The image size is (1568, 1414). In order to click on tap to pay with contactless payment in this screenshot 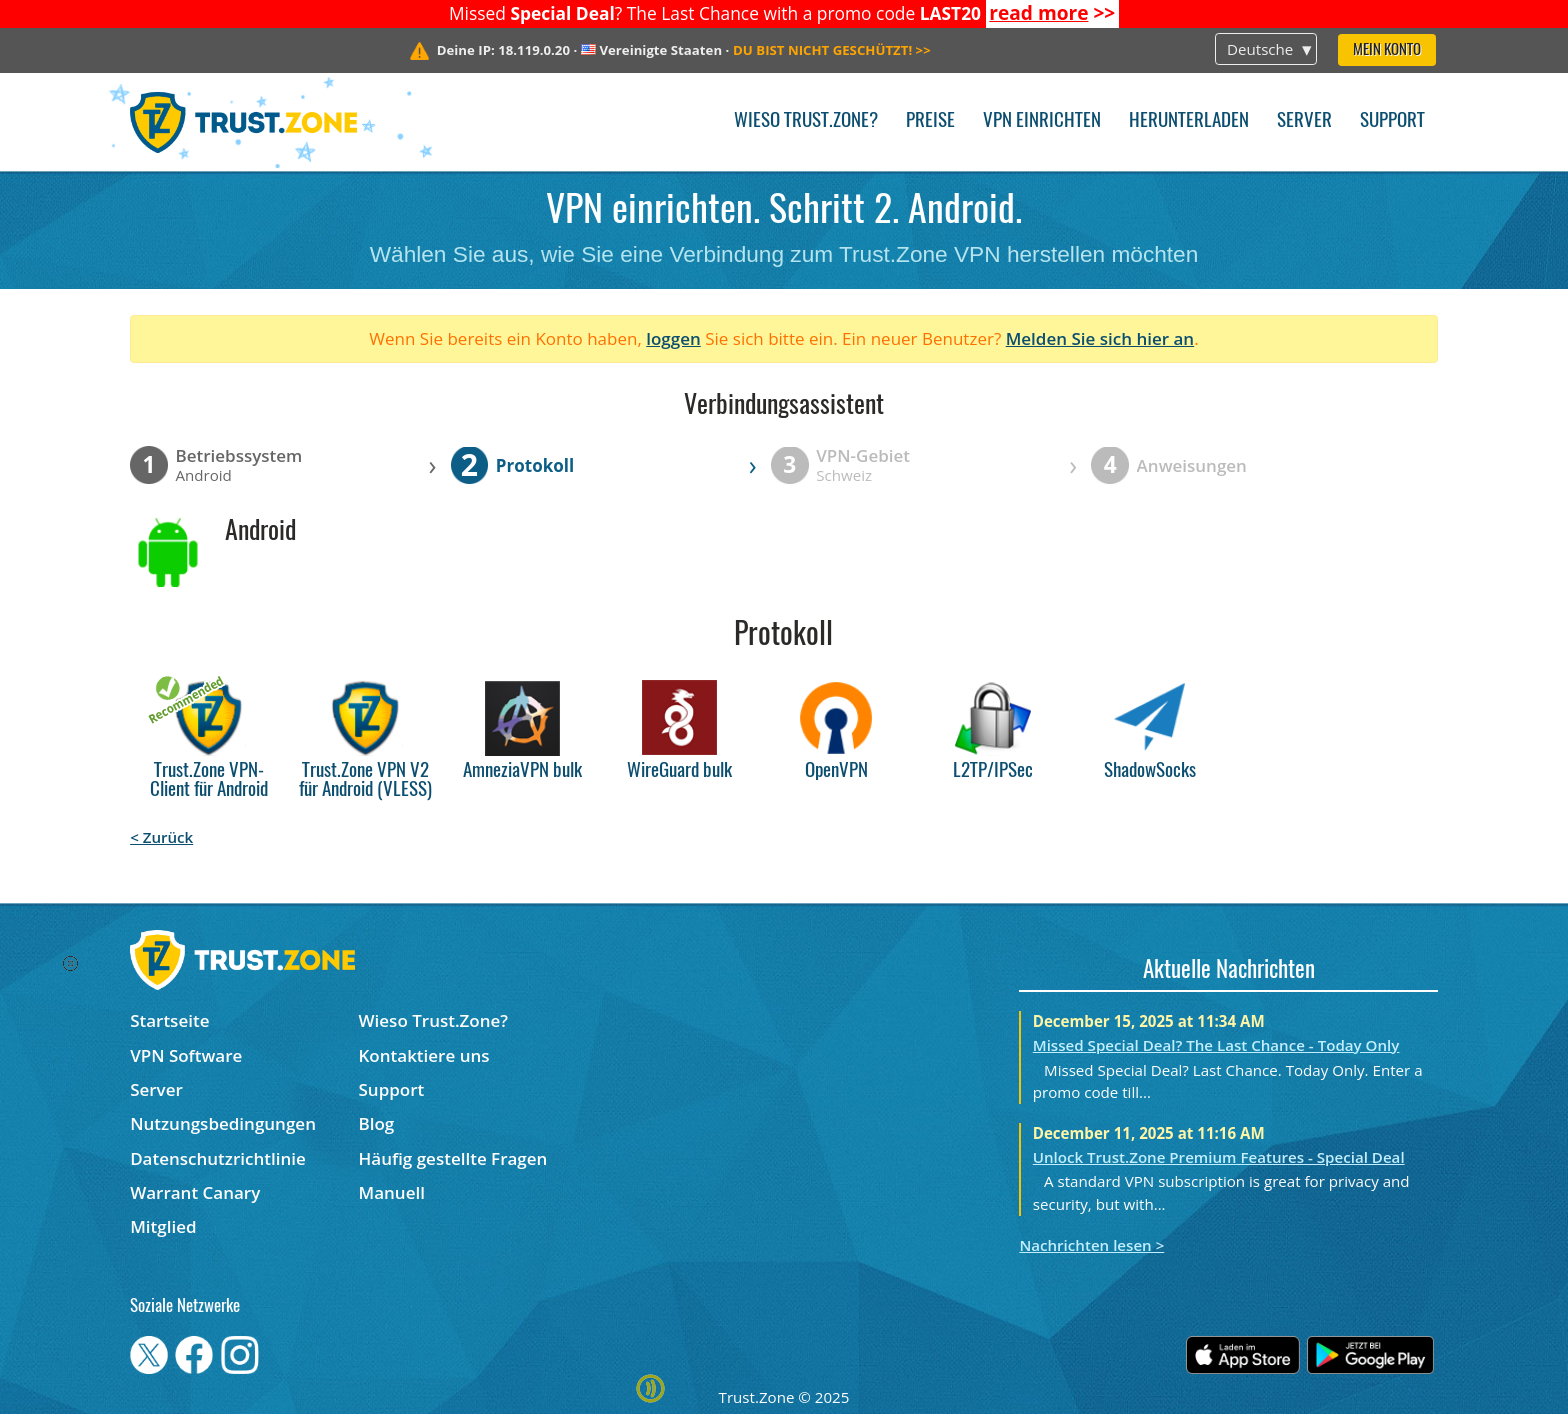, I will do `click(650, 1388)`.